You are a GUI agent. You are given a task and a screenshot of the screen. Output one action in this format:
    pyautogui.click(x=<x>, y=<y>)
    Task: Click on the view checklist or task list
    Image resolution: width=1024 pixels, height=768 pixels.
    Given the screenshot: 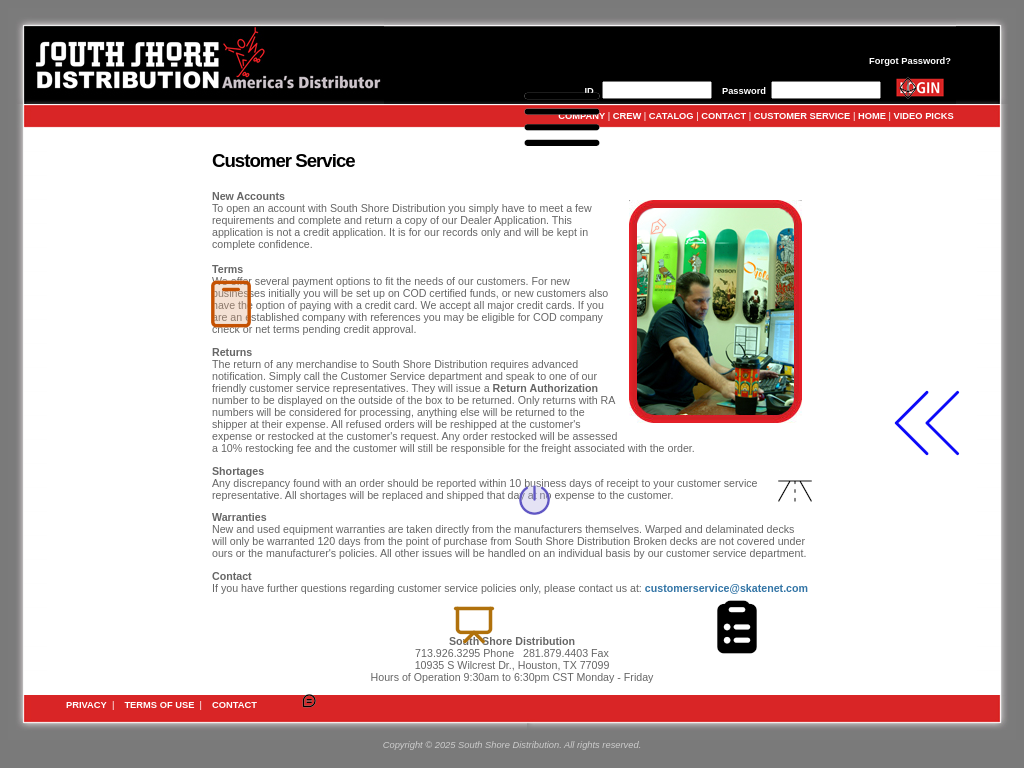 What is the action you would take?
    pyautogui.click(x=737, y=627)
    